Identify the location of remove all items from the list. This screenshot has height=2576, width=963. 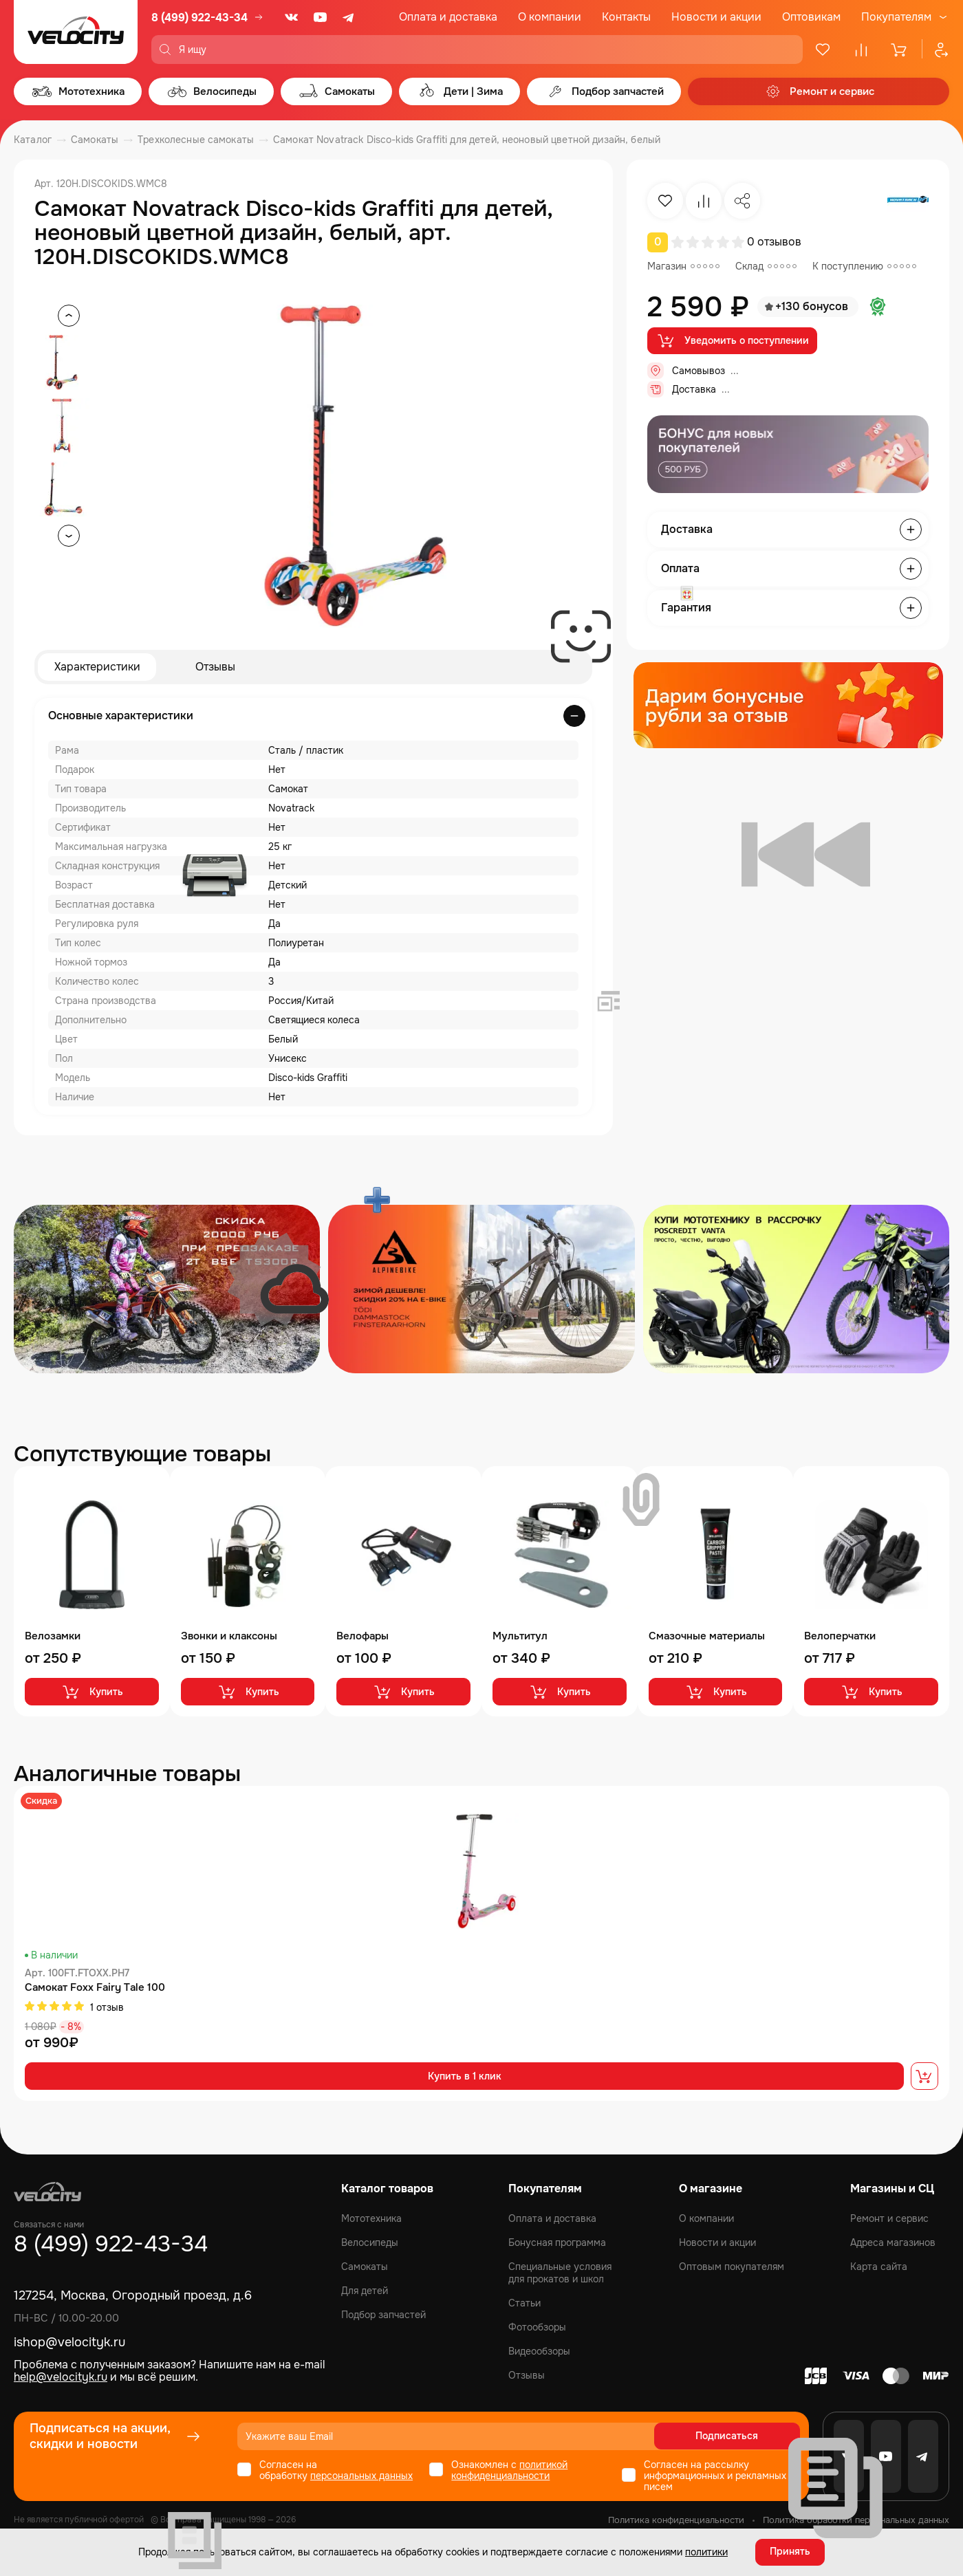
(610, 1000).